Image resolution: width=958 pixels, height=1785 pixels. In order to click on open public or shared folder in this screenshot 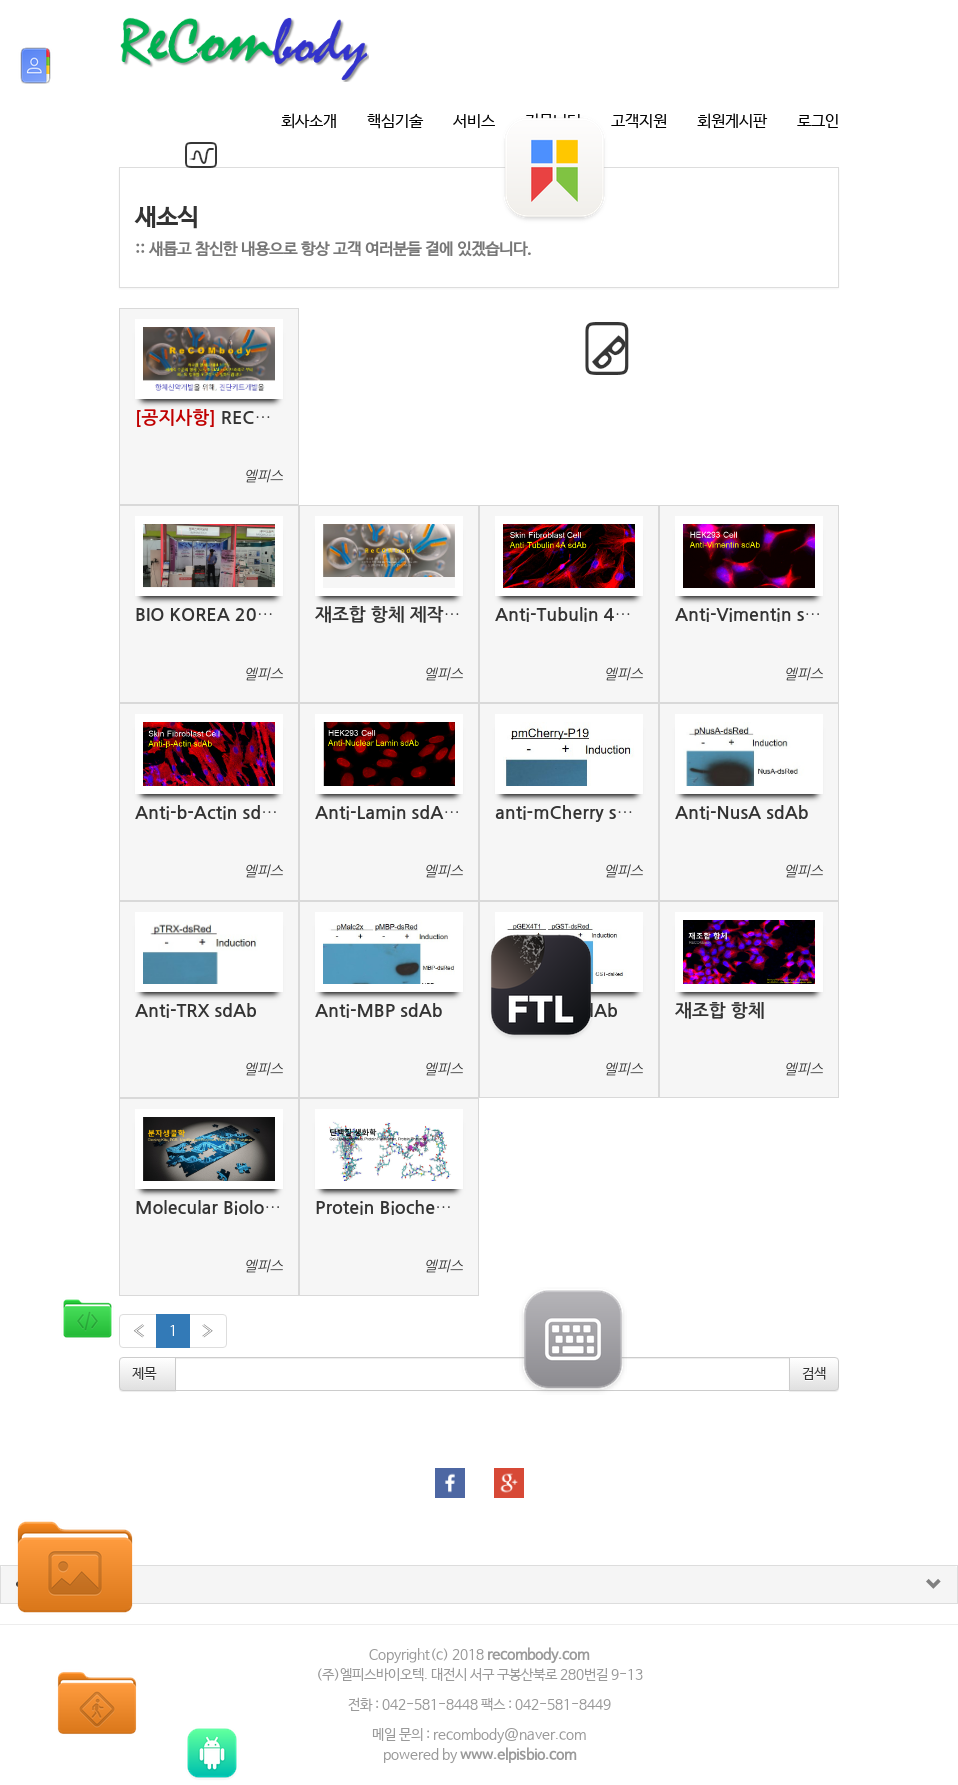, I will do `click(97, 1703)`.